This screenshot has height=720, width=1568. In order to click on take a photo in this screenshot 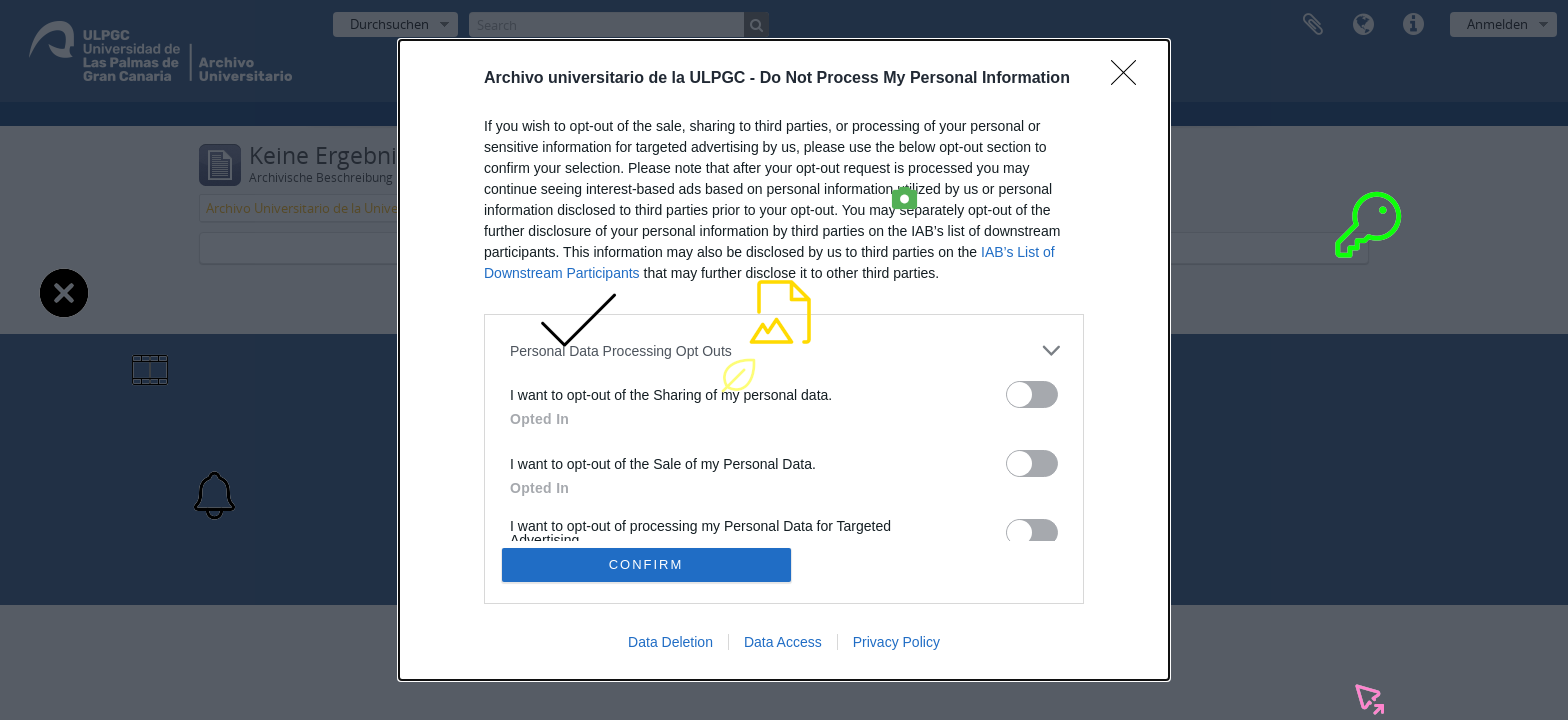, I will do `click(904, 198)`.